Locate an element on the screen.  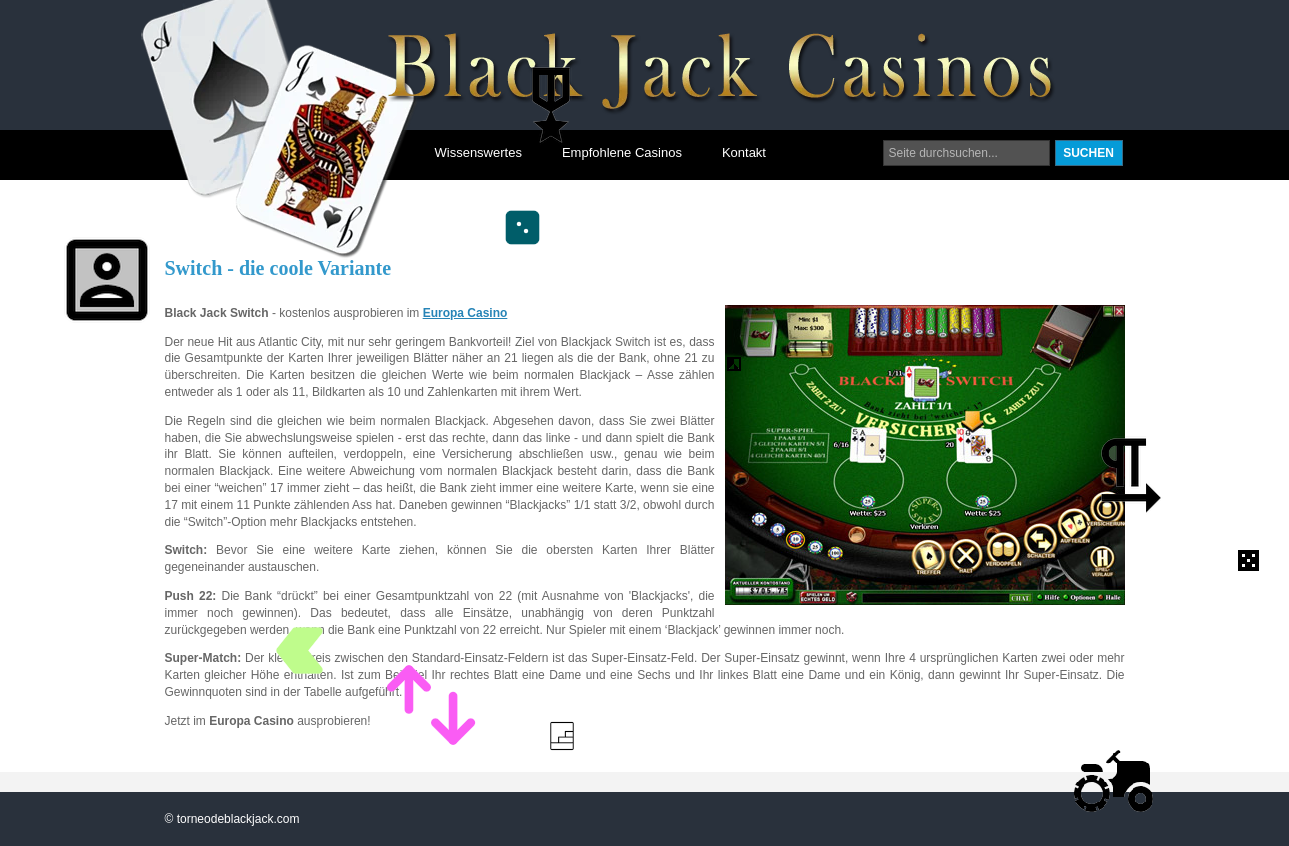
access stairway or floor navigation is located at coordinates (562, 736).